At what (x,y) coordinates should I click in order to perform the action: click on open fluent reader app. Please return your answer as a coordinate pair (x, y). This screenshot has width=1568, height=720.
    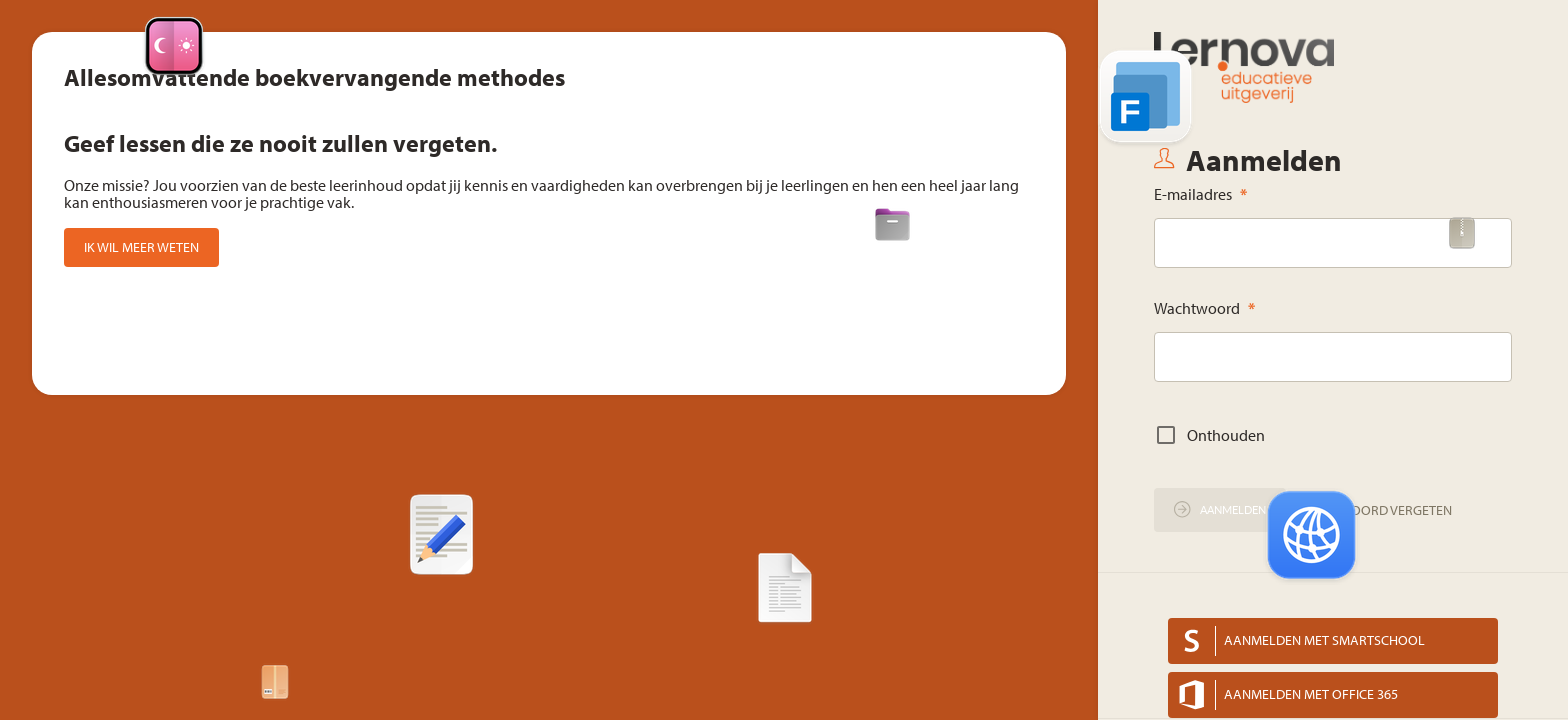
    Looking at the image, I should click on (1145, 96).